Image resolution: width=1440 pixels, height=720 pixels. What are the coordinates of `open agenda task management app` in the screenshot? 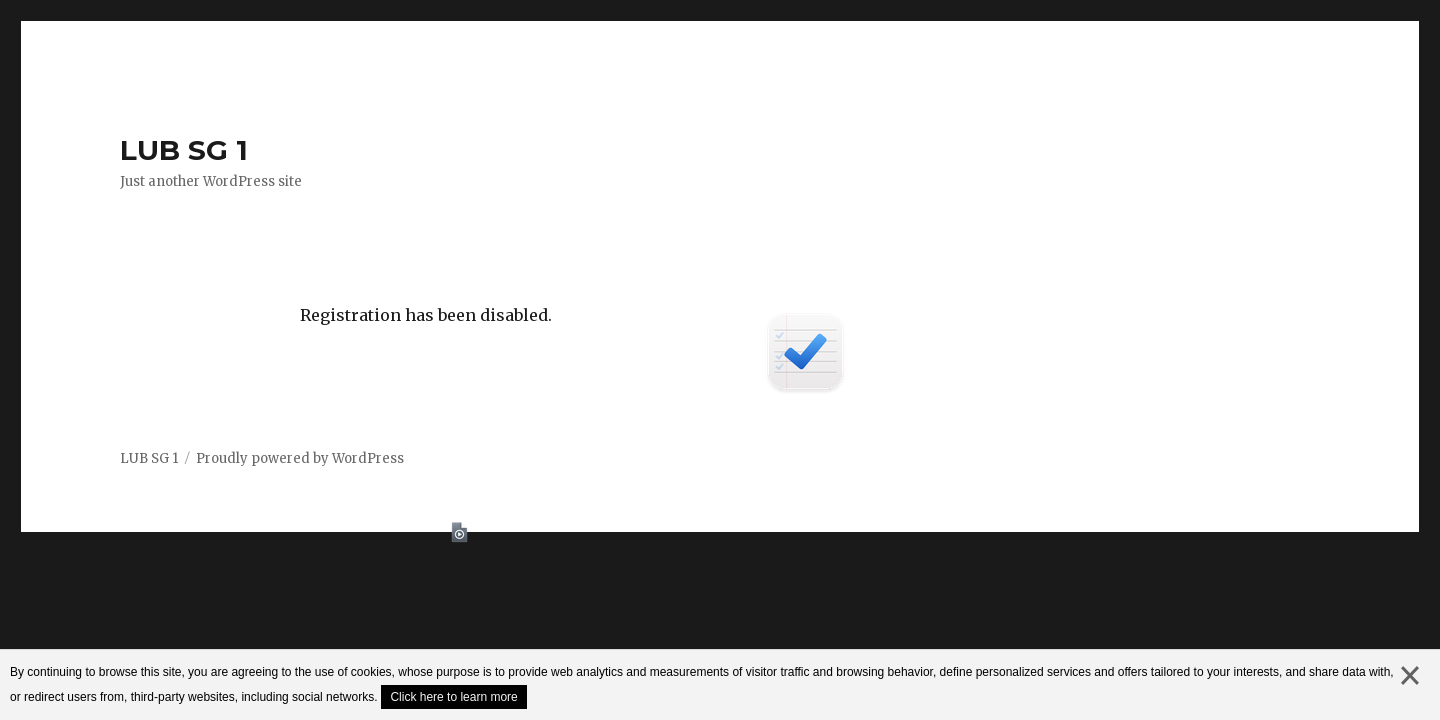 It's located at (805, 351).